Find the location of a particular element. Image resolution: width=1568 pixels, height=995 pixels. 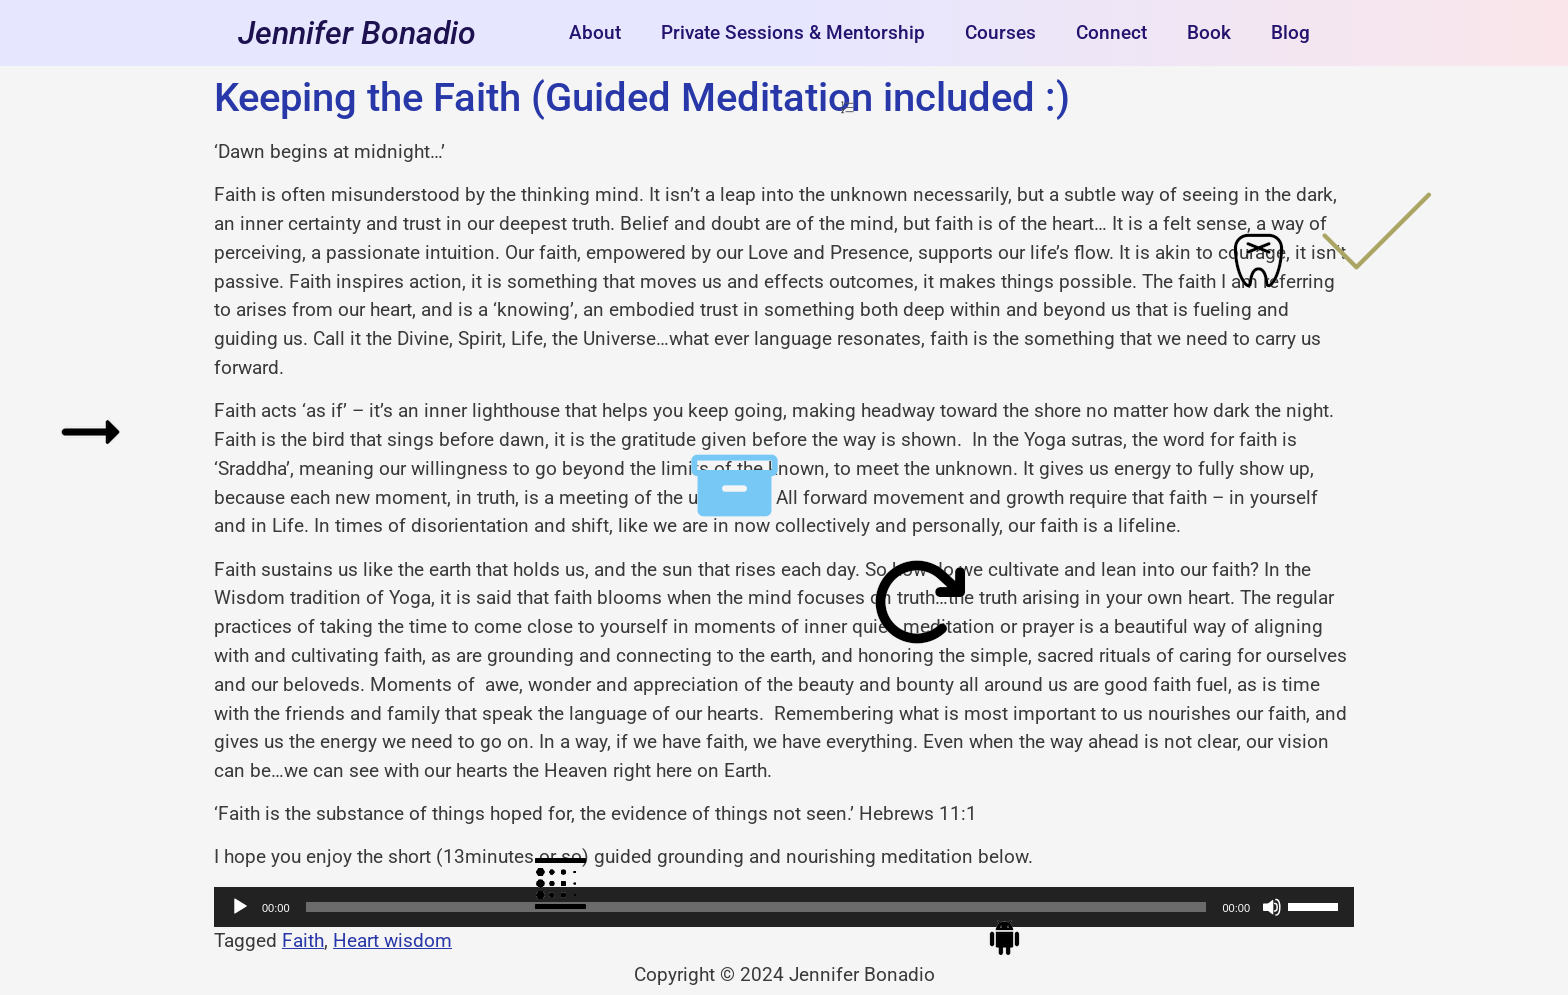

archive this item is located at coordinates (734, 485).